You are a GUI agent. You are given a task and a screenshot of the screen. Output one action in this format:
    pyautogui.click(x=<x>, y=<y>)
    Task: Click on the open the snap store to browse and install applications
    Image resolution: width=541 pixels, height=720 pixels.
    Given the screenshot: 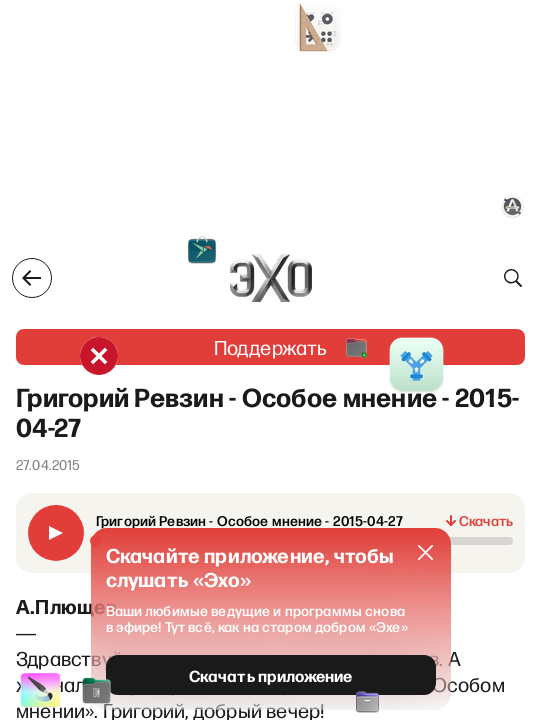 What is the action you would take?
    pyautogui.click(x=202, y=251)
    